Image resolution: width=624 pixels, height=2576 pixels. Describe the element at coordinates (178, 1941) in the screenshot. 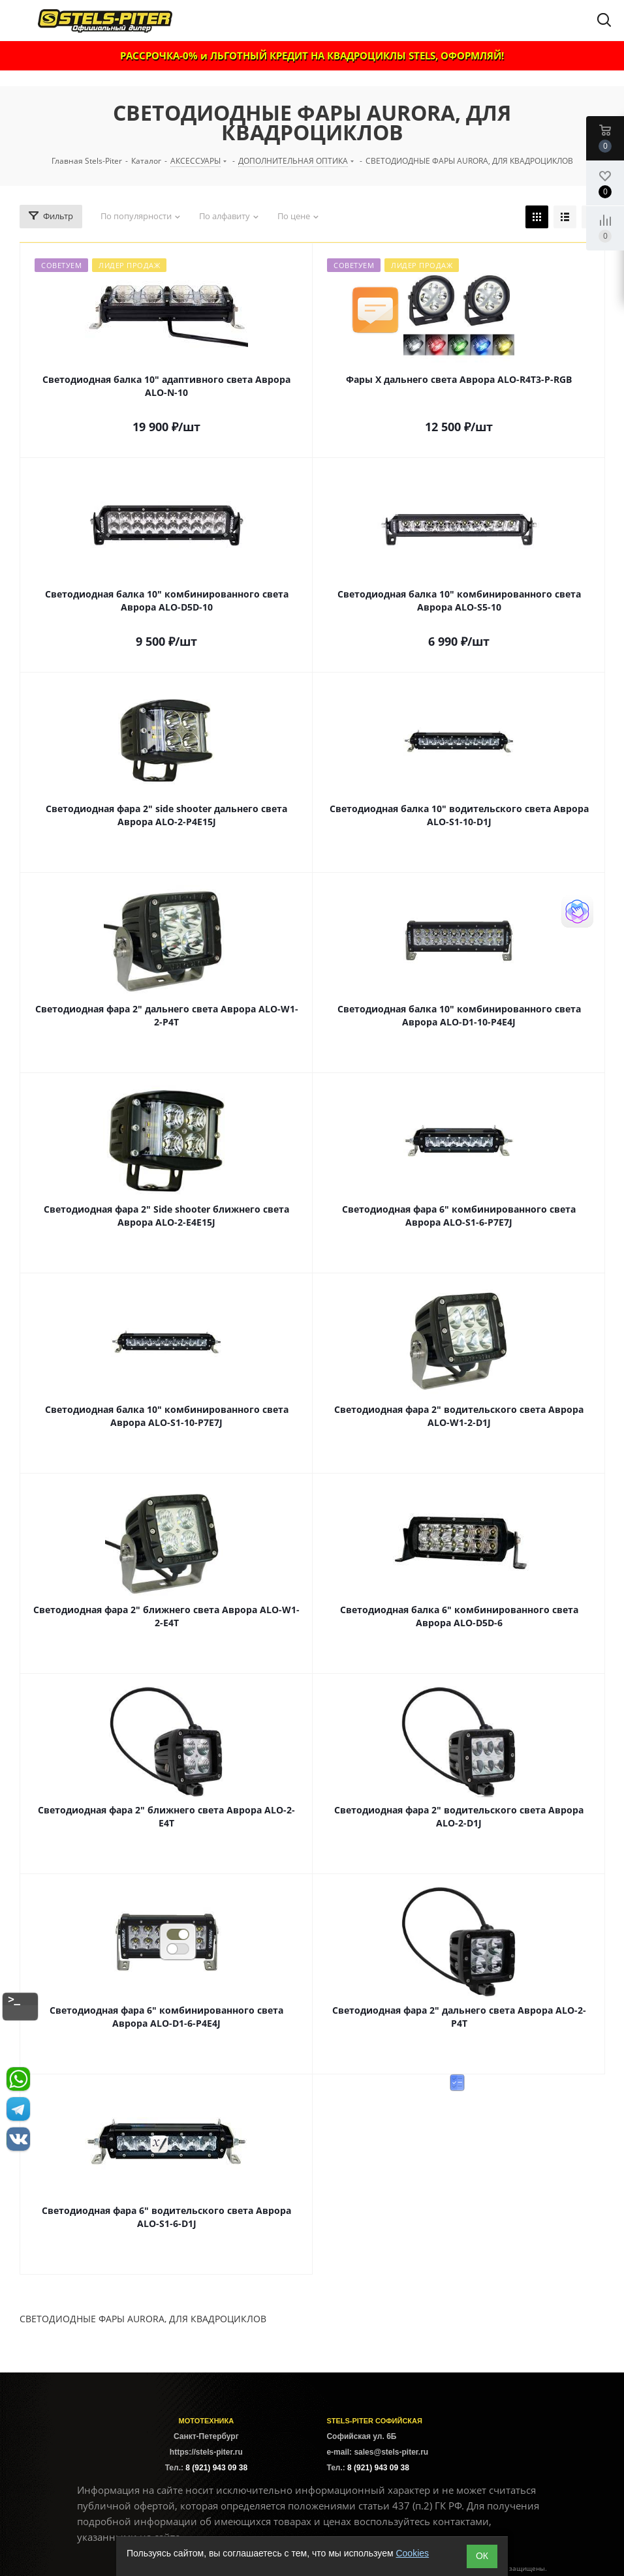

I see `access system settings or preferences` at that location.